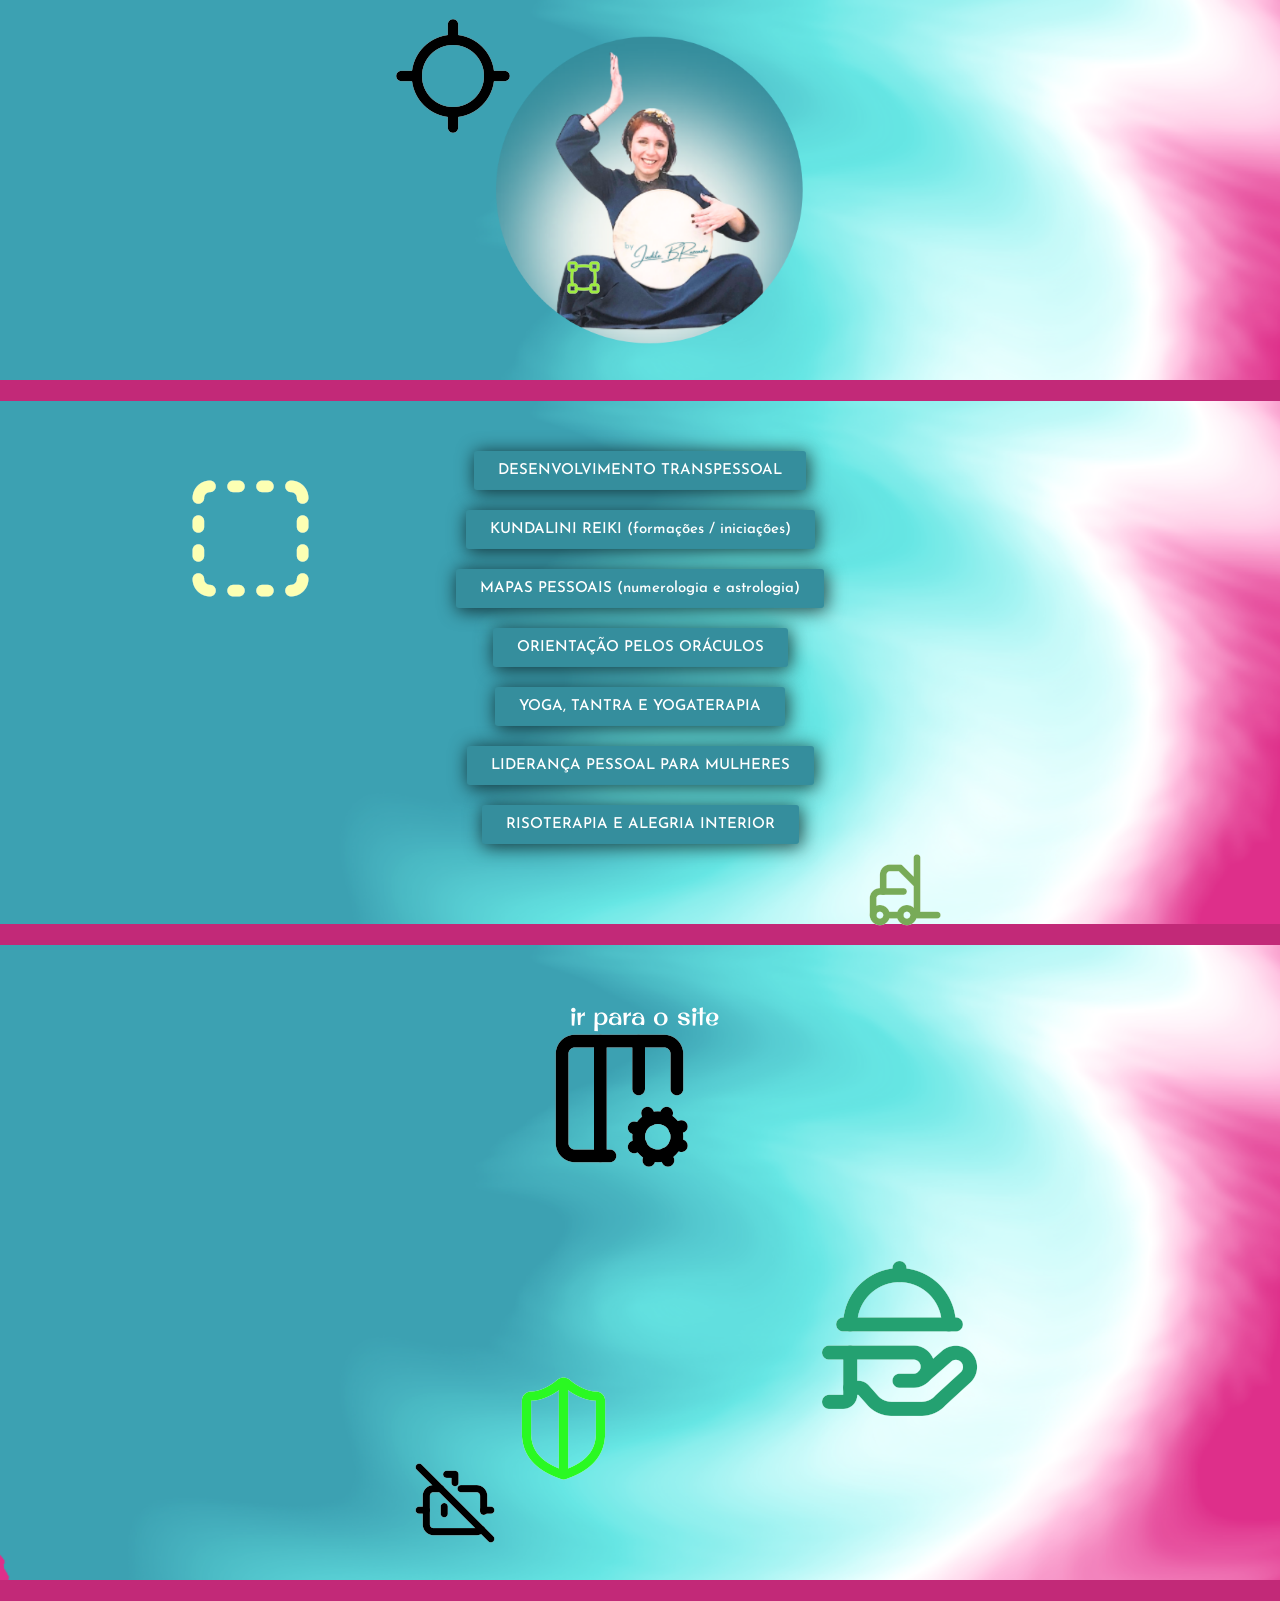 This screenshot has height=1601, width=1280. Describe the element at coordinates (583, 277) in the screenshot. I see `adjust vector shape boundaries` at that location.